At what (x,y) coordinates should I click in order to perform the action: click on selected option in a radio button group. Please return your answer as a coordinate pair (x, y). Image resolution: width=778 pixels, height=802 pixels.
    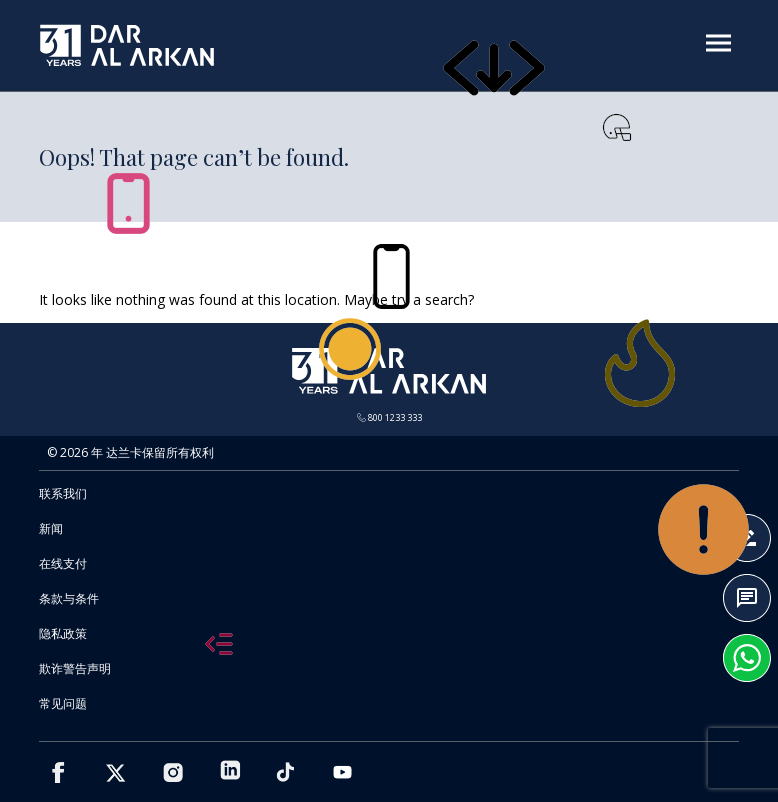
    Looking at the image, I should click on (350, 349).